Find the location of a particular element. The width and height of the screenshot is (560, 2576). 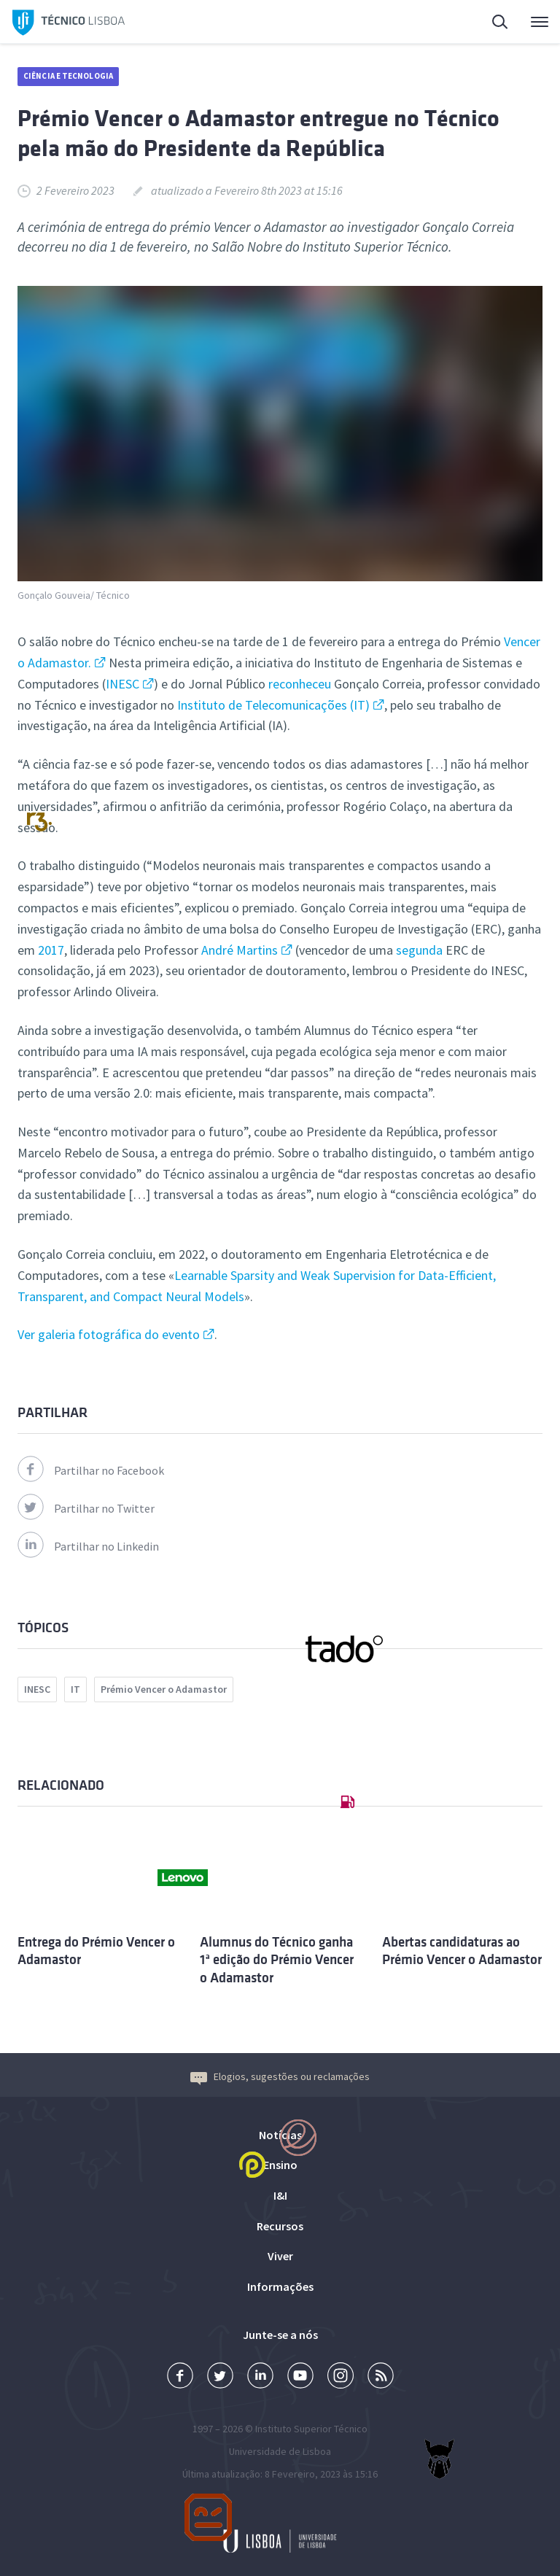

processwire CMS logo is located at coordinates (252, 2165).